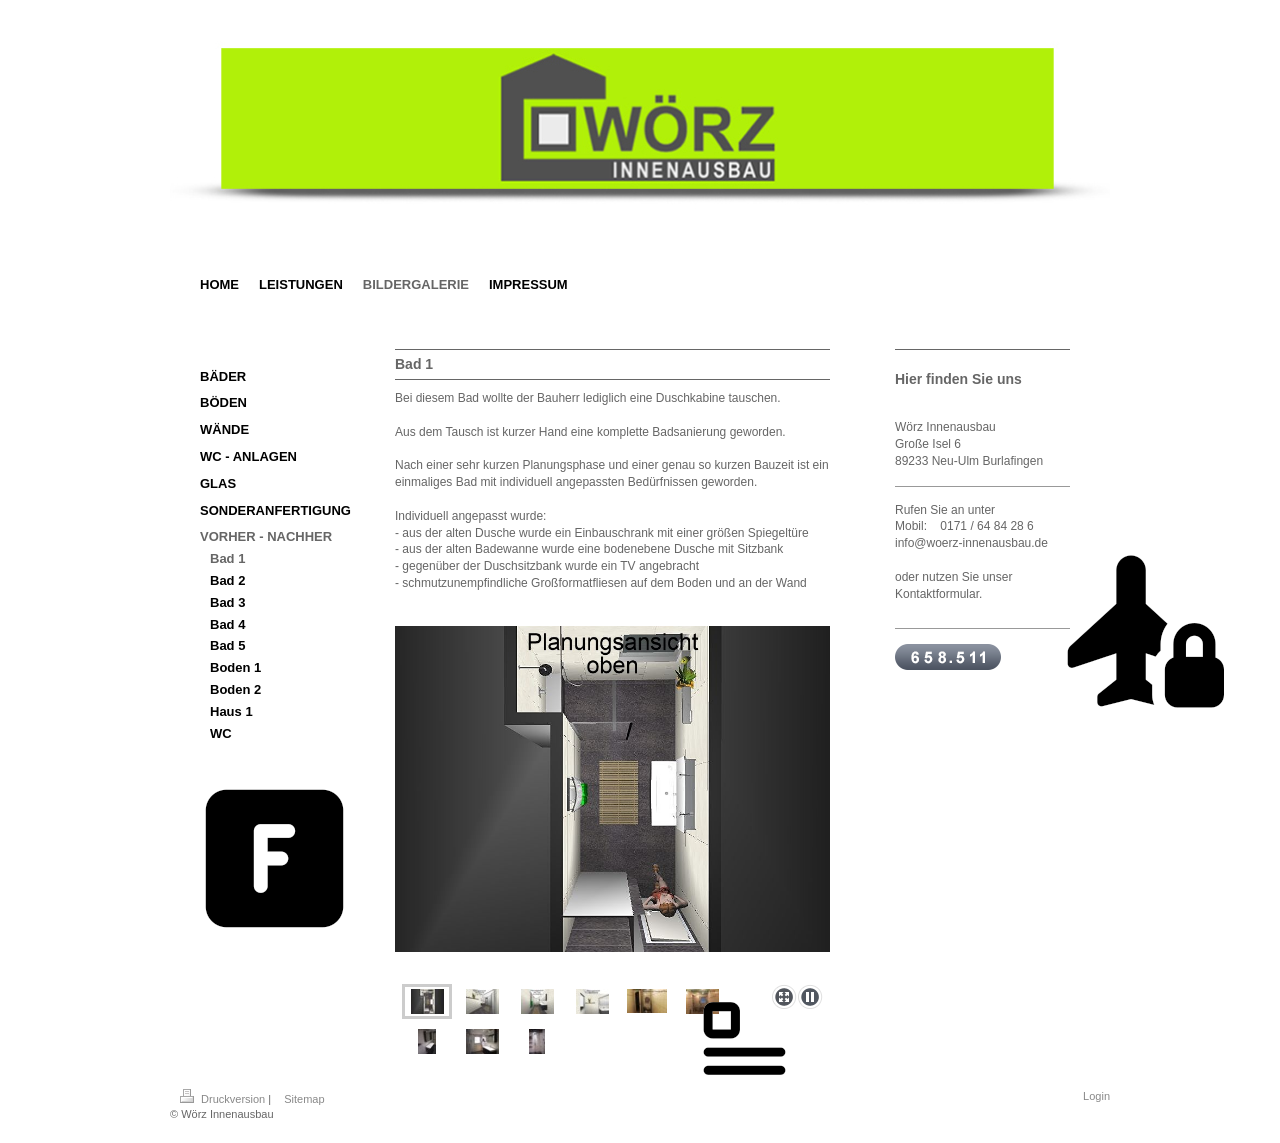  I want to click on airplane mode is locked or restricted, so click(1139, 631).